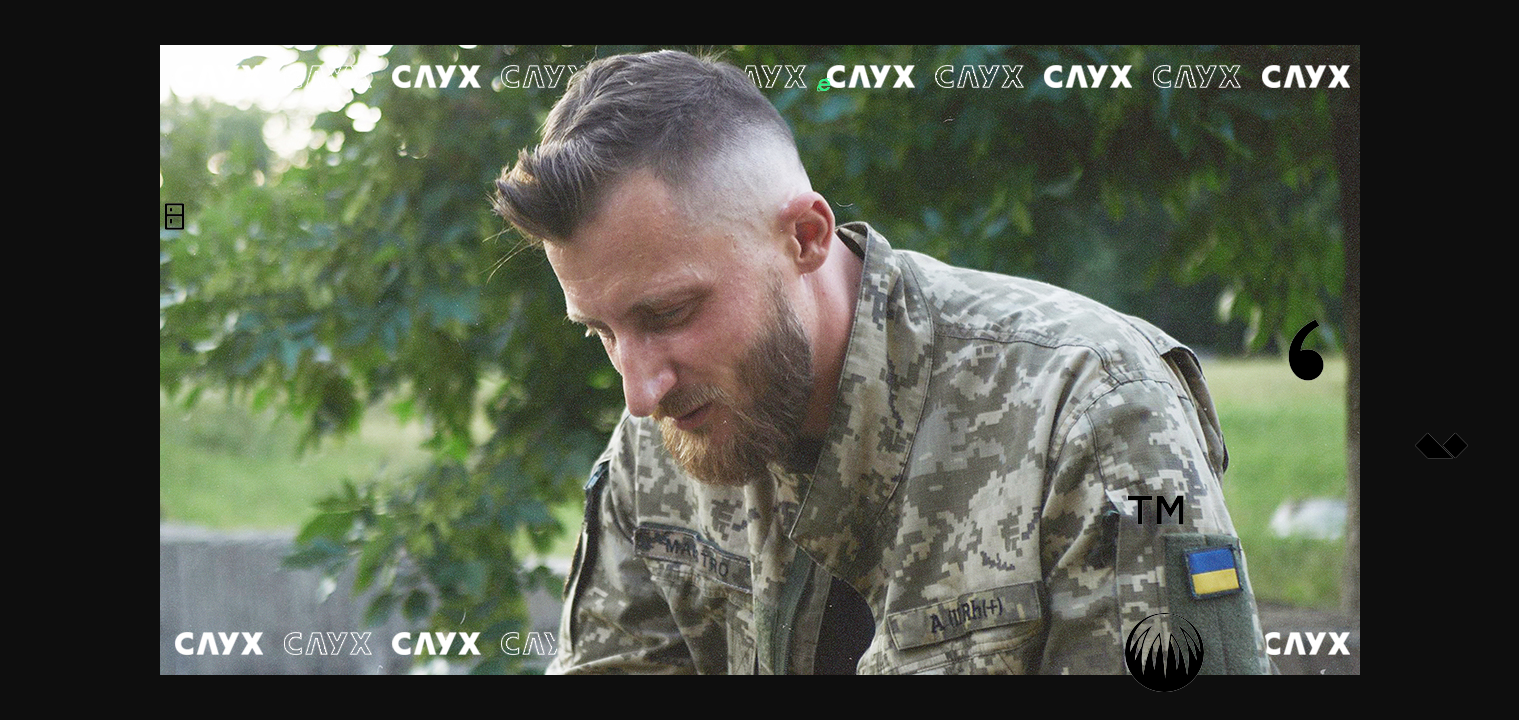 Image resolution: width=1519 pixels, height=720 pixels. What do you see at coordinates (824, 85) in the screenshot?
I see `open link in internet explorer` at bounding box center [824, 85].